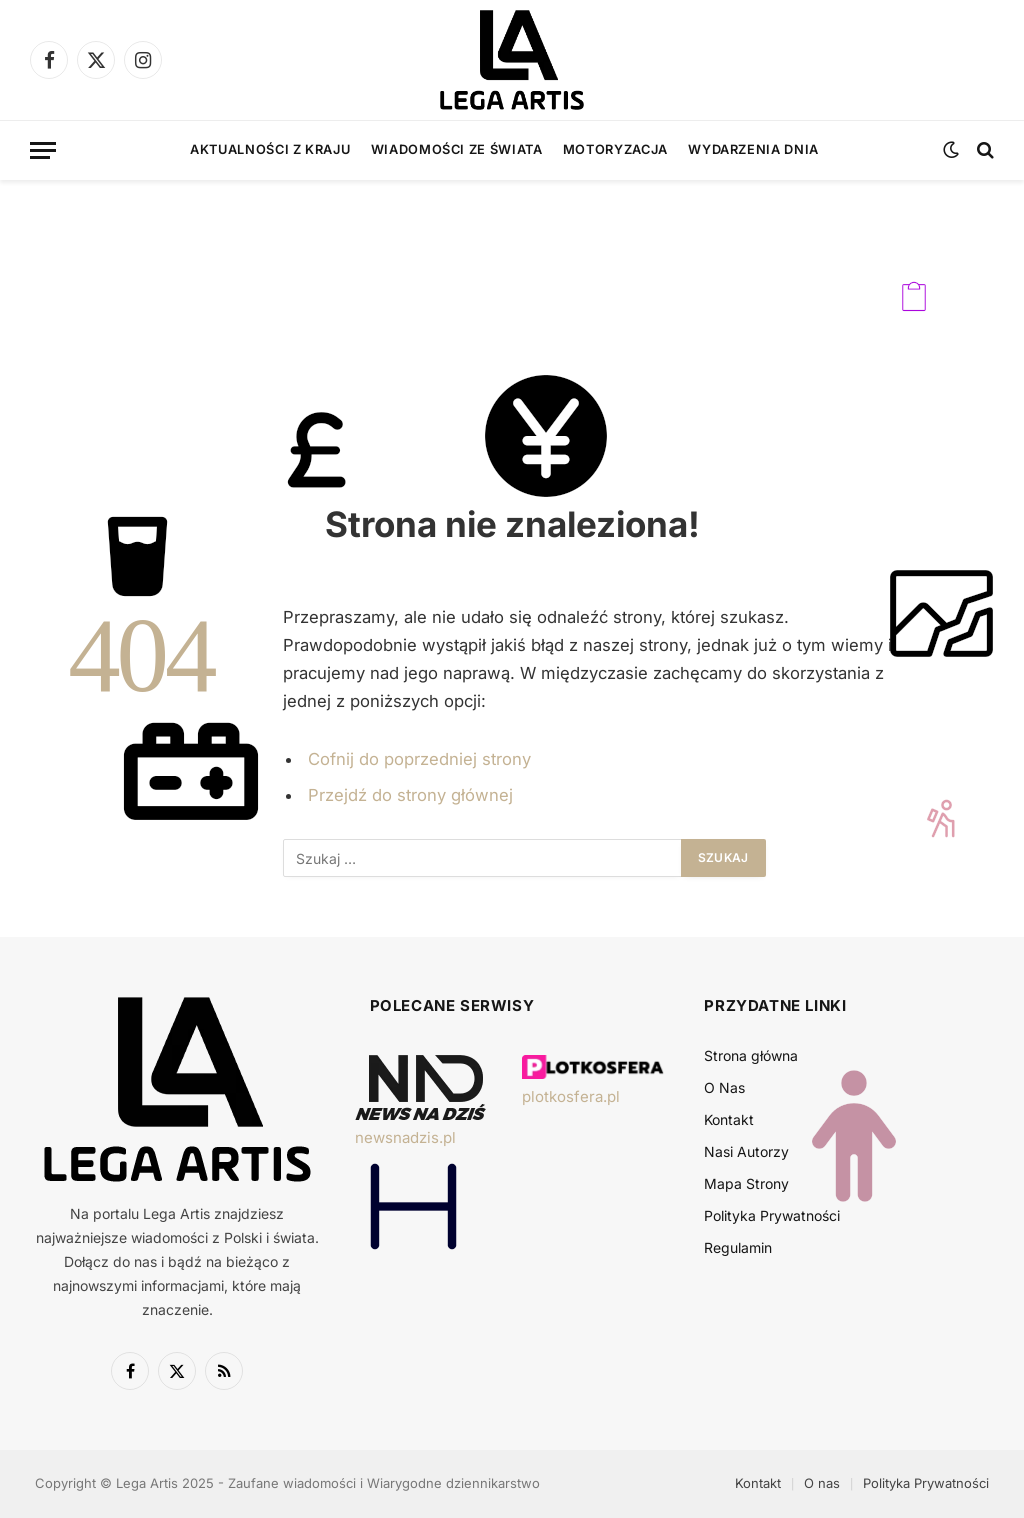  I want to click on check vehicle battery status, so click(191, 776).